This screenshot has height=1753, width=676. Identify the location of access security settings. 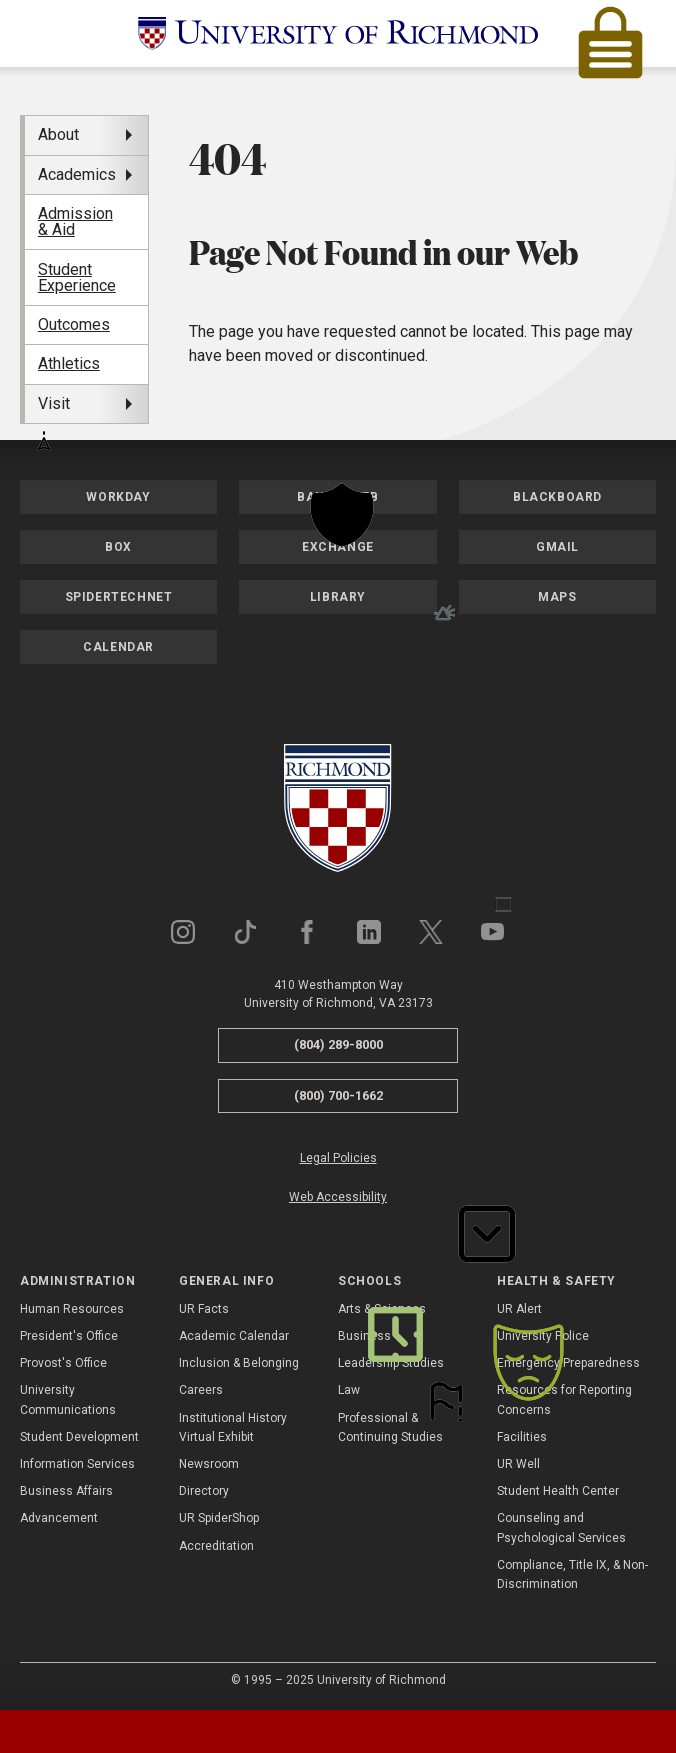
(342, 515).